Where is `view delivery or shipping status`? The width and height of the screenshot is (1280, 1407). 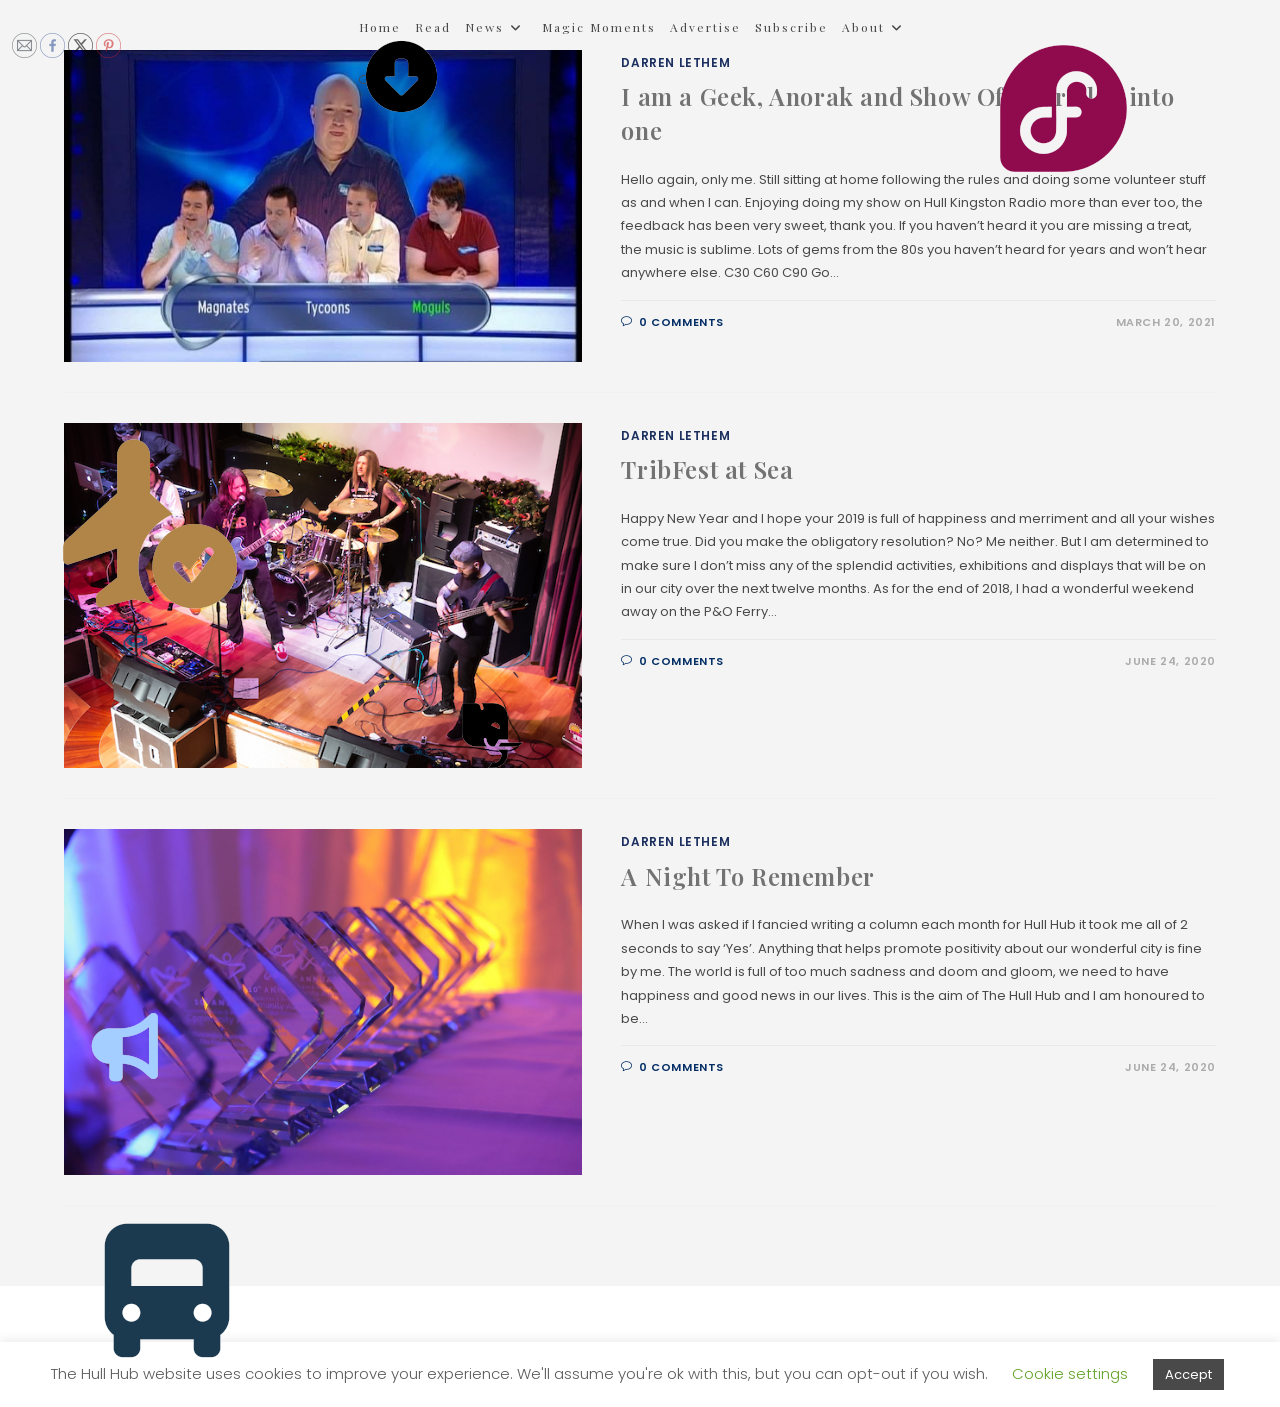 view delivery or shipping status is located at coordinates (167, 1286).